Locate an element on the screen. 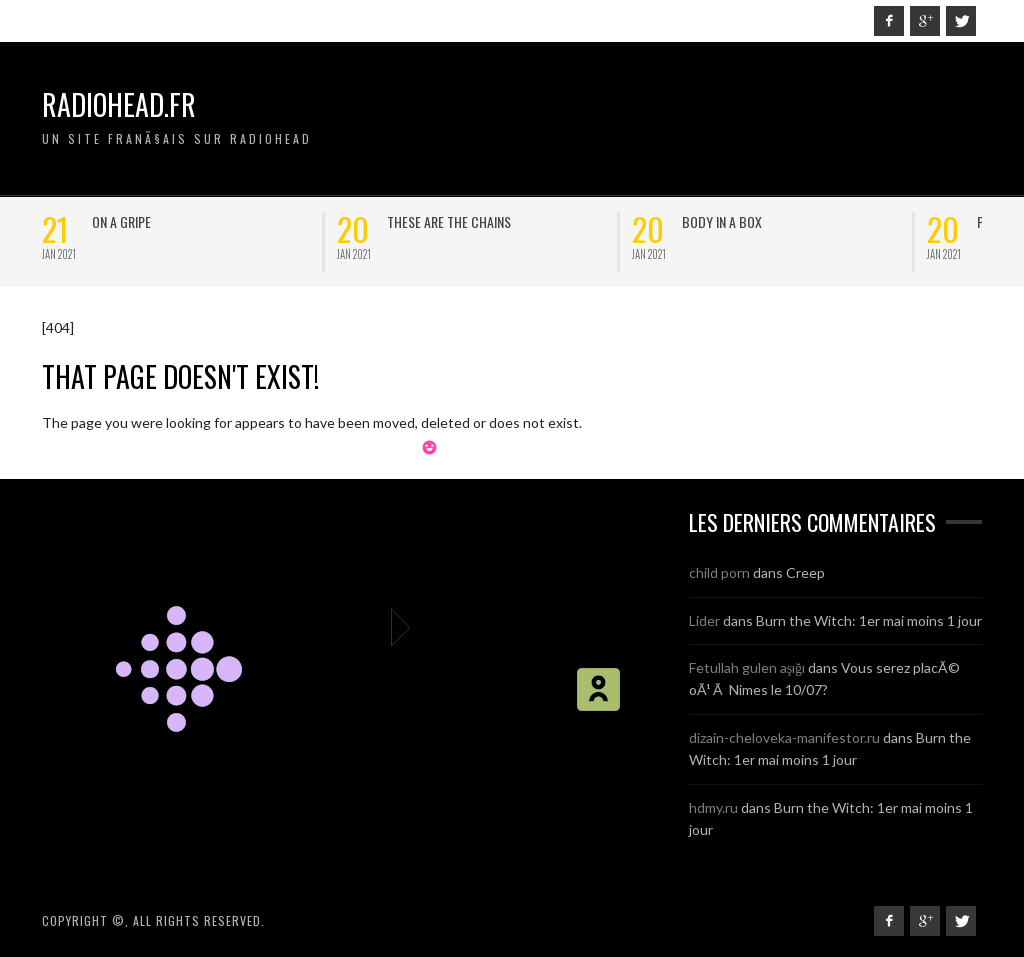 The height and width of the screenshot is (957, 1024). open the Fitbit app is located at coordinates (179, 669).